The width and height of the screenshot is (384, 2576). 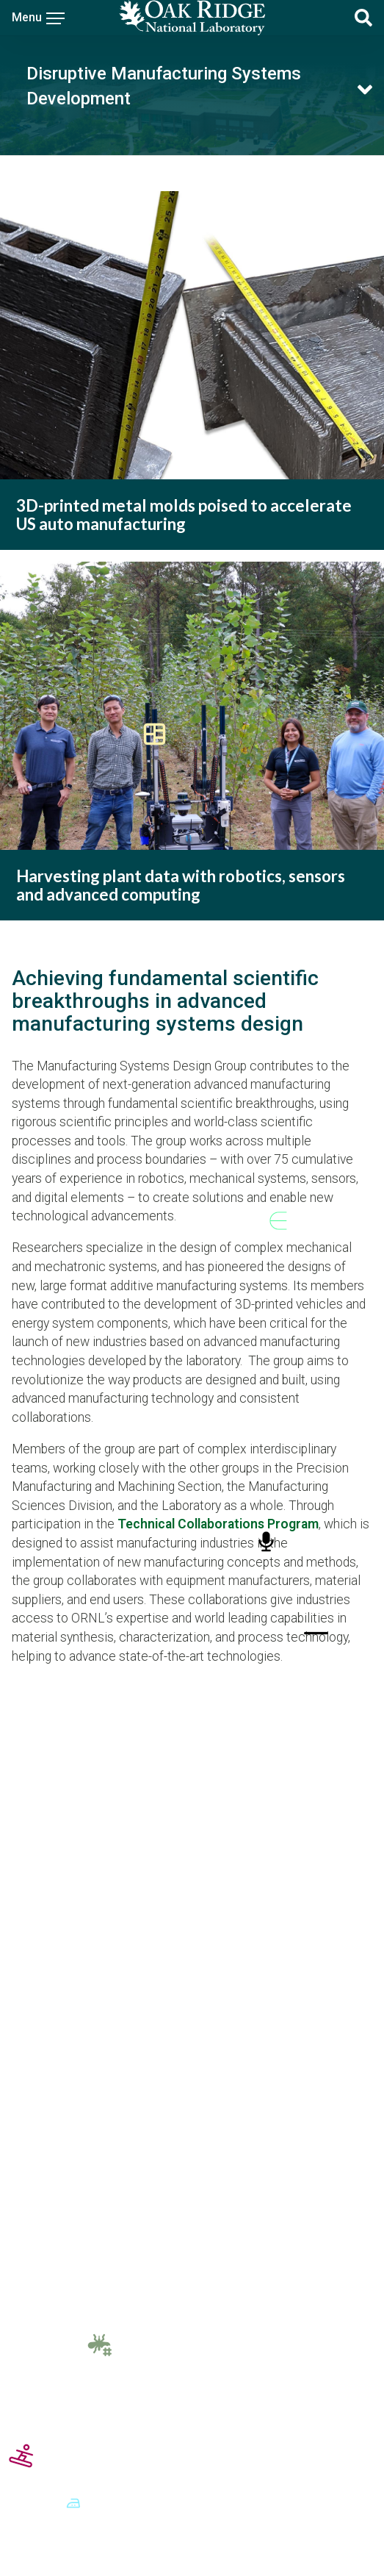 I want to click on iron clothing or fabric items, so click(x=73, y=2503).